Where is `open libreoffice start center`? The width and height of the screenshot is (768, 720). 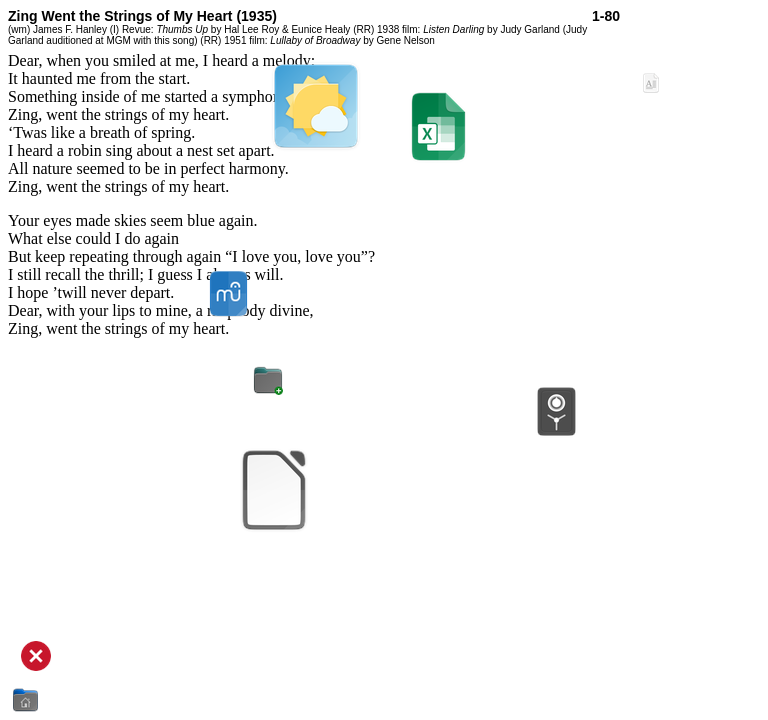 open libreoffice start center is located at coordinates (274, 490).